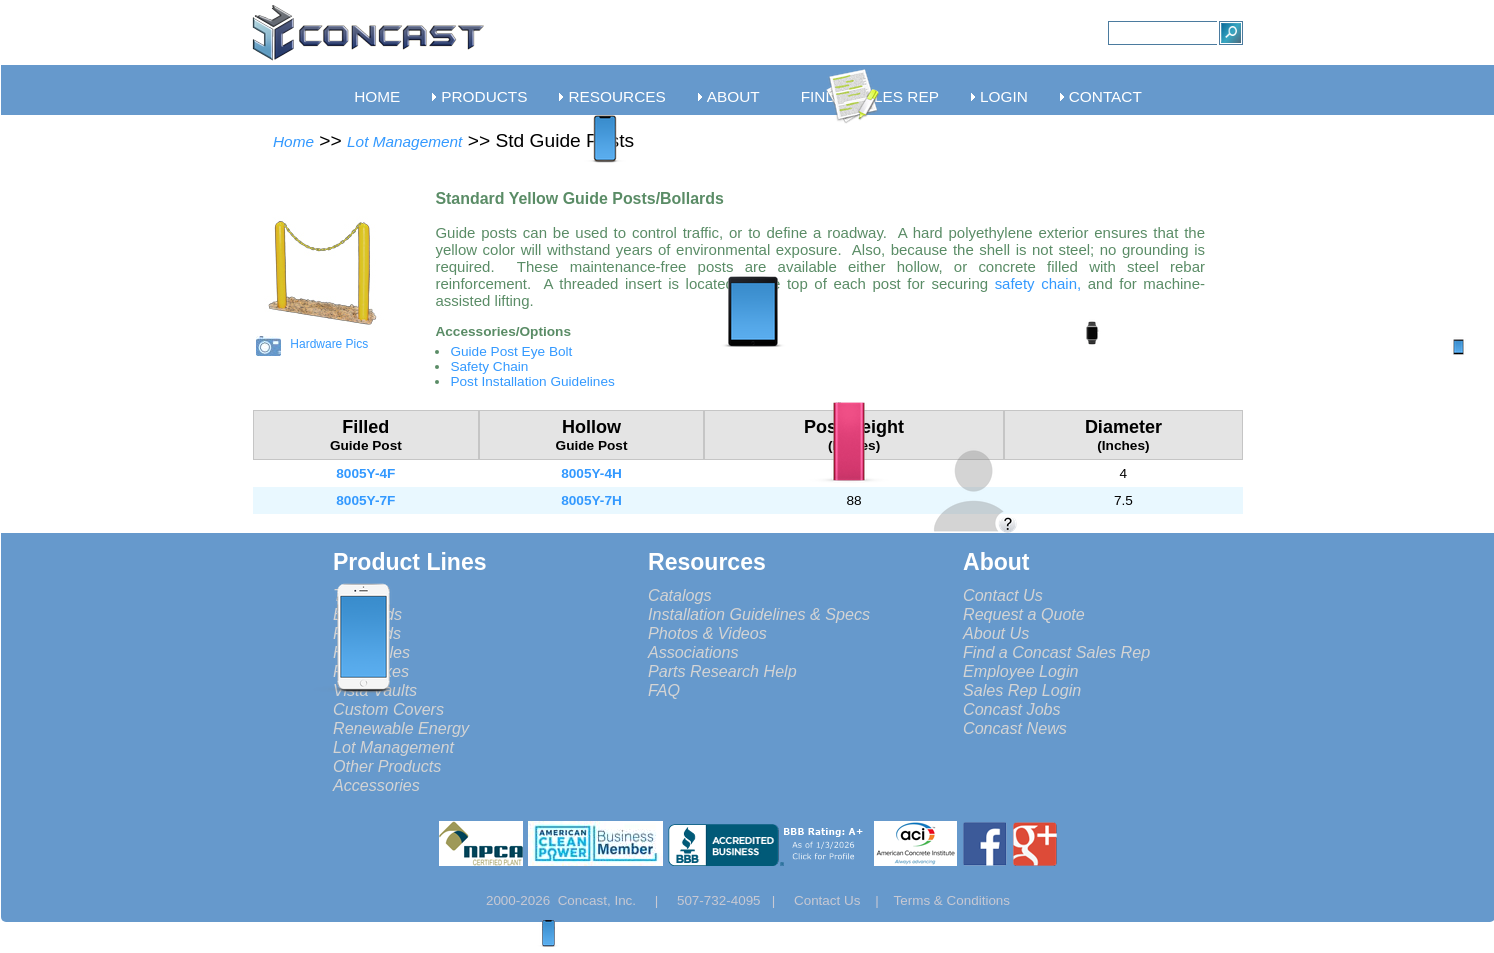 Image resolution: width=1494 pixels, height=953 pixels. Describe the element at coordinates (753, 311) in the screenshot. I see `iPad Air 2 device icon` at that location.